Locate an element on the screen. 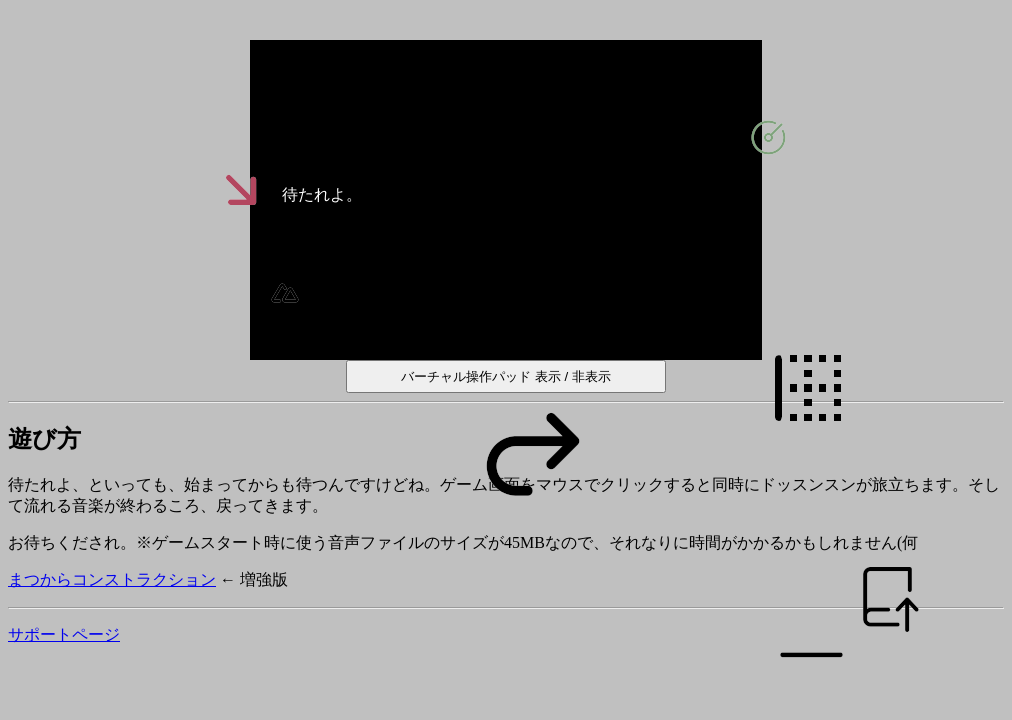 This screenshot has height=720, width=1012. insert a horizontal divider line is located at coordinates (811, 652).